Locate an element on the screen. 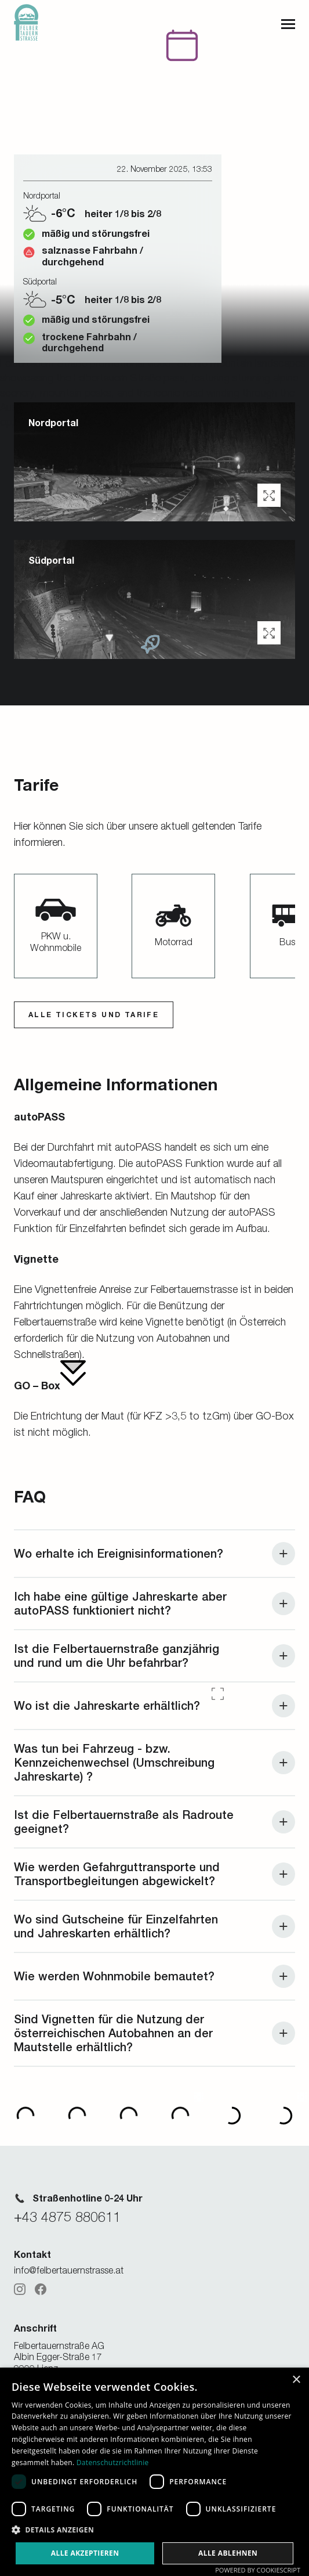  expand content or show more items below is located at coordinates (73, 1372).